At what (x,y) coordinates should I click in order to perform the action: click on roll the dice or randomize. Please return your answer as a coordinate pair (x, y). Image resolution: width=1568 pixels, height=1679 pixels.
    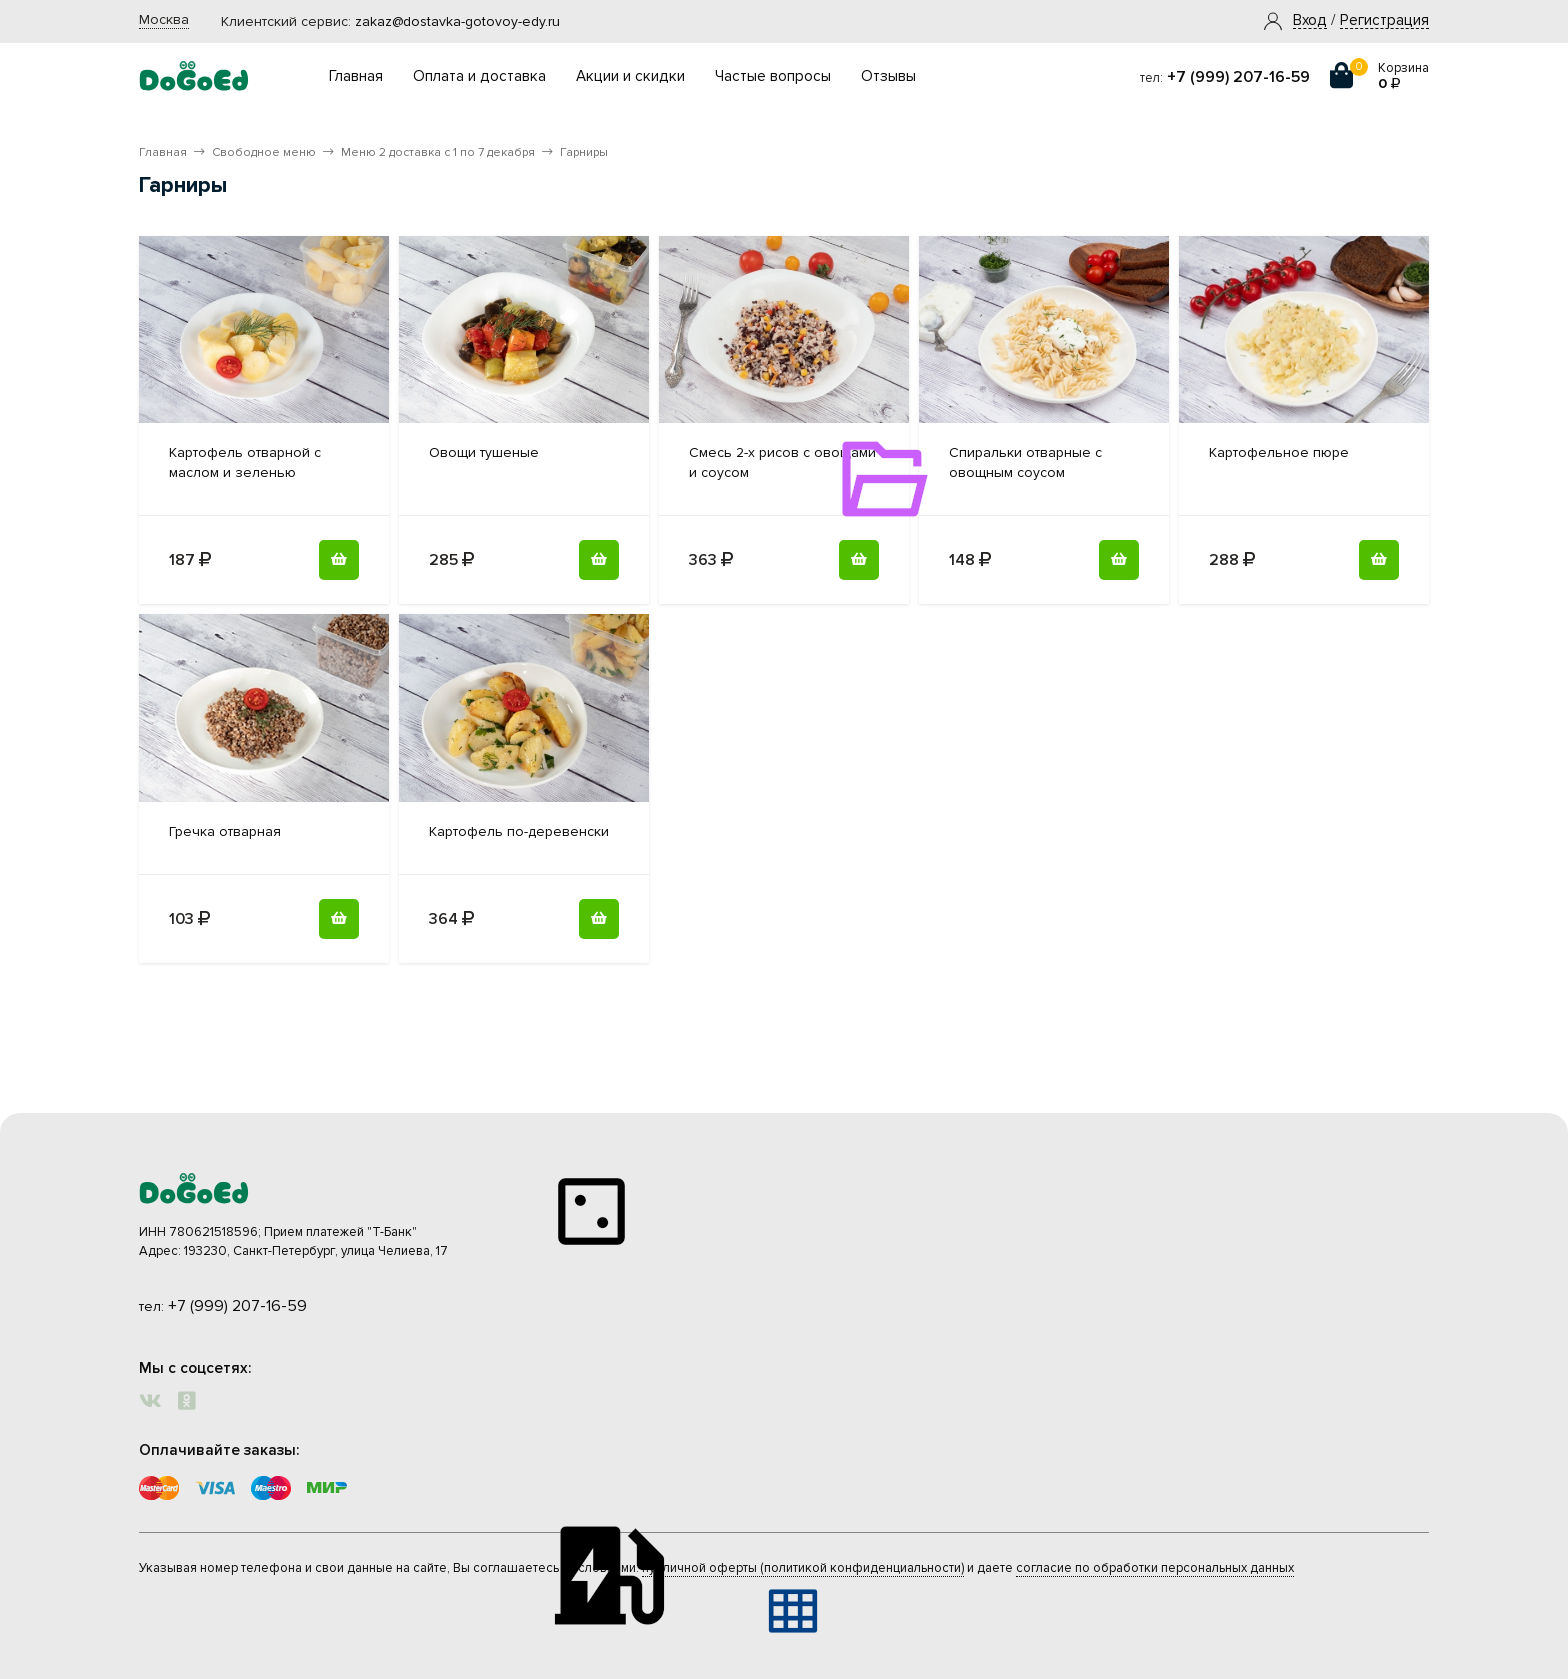
    Looking at the image, I should click on (591, 1211).